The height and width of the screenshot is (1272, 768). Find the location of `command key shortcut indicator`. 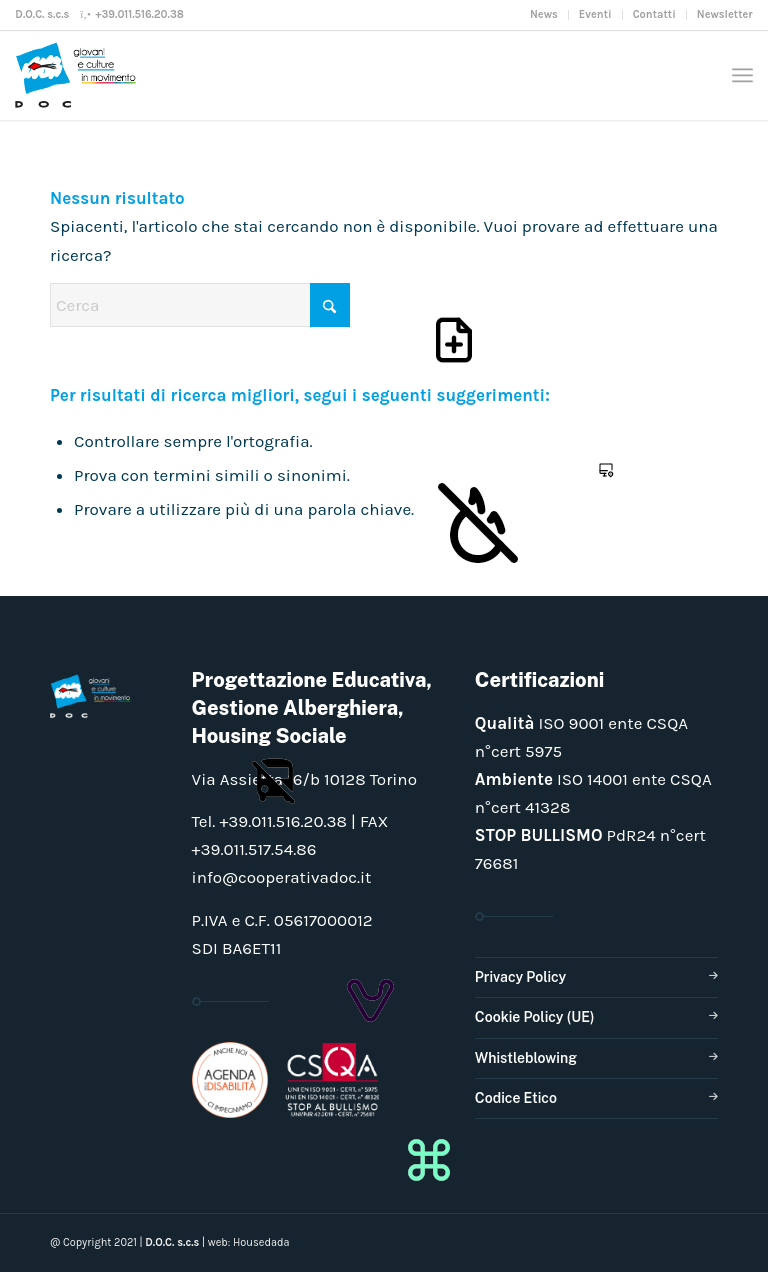

command key shortcut indicator is located at coordinates (429, 1160).